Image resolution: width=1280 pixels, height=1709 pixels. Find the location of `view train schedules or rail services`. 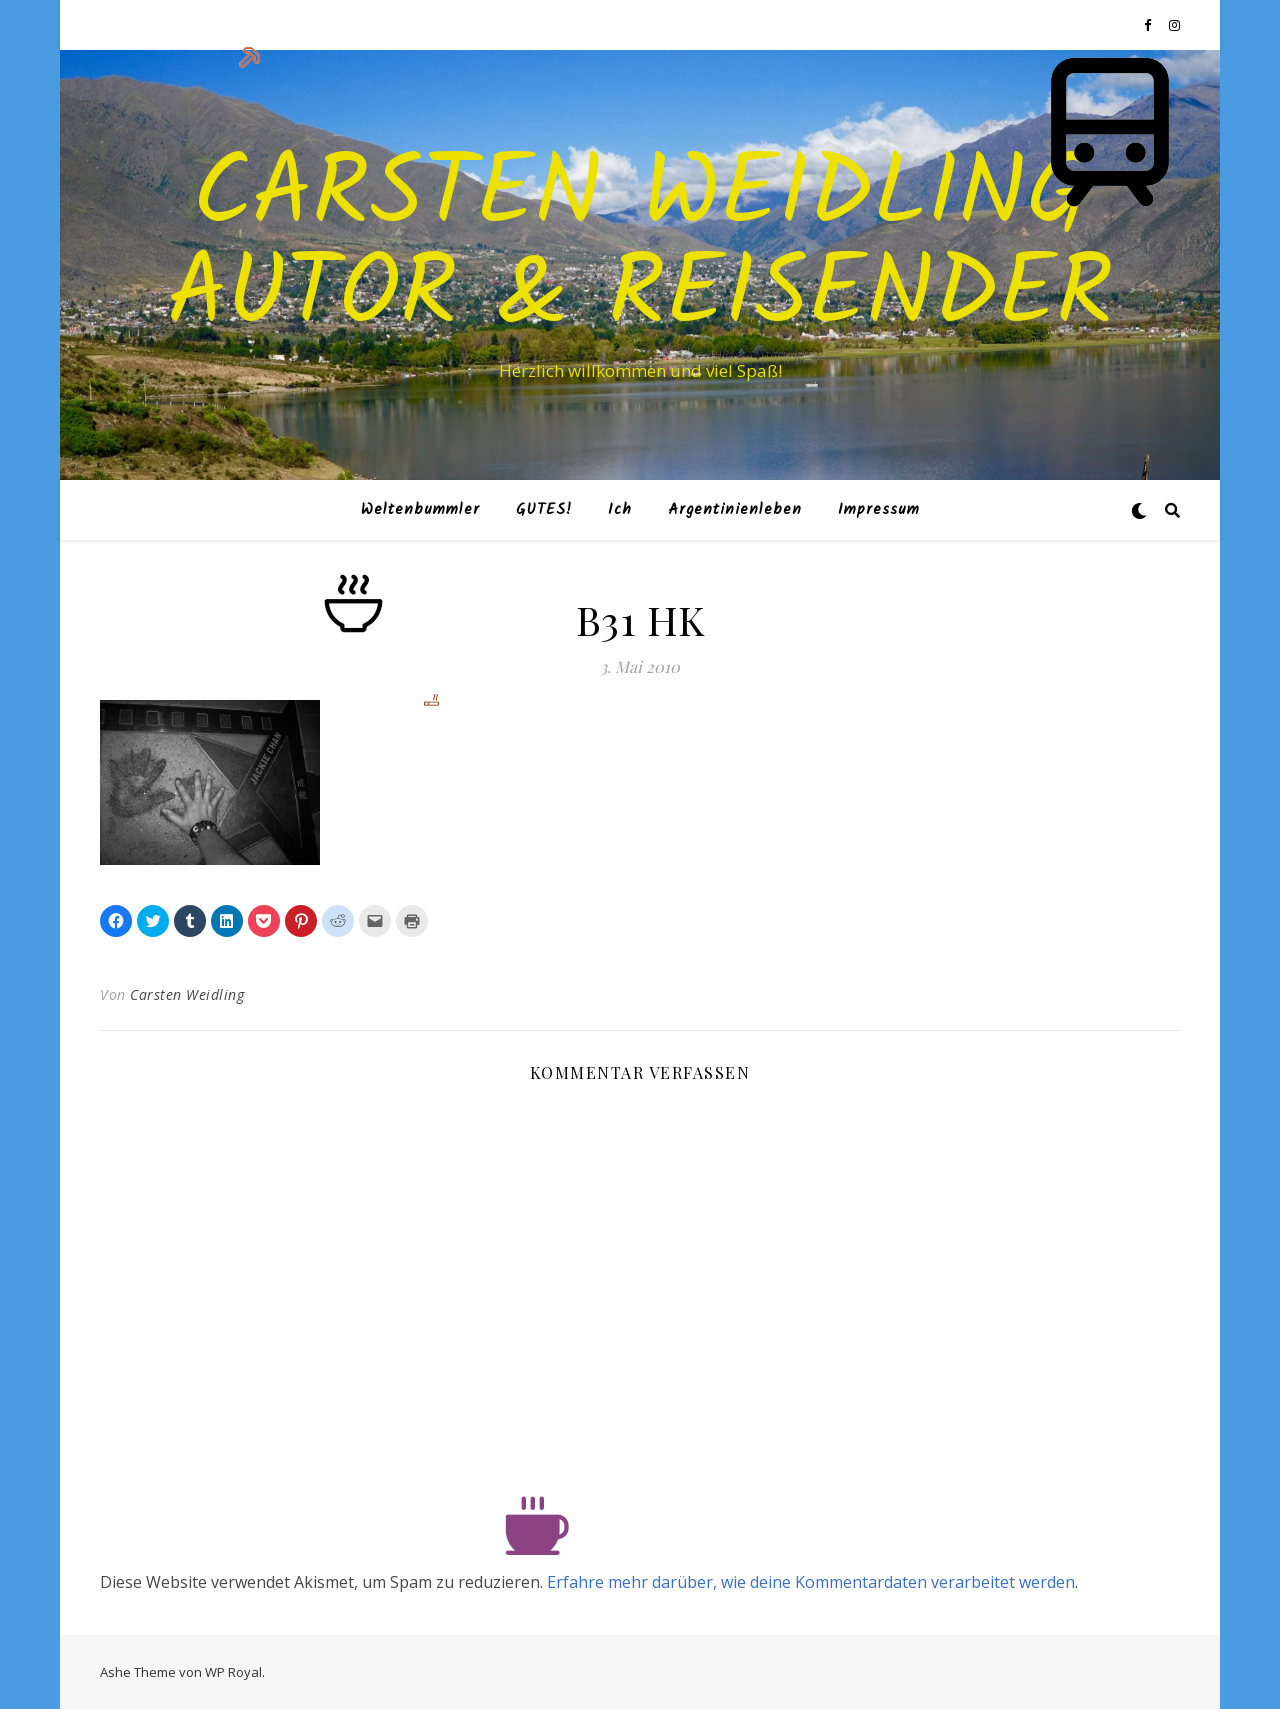

view train schedules or rail services is located at coordinates (1110, 127).